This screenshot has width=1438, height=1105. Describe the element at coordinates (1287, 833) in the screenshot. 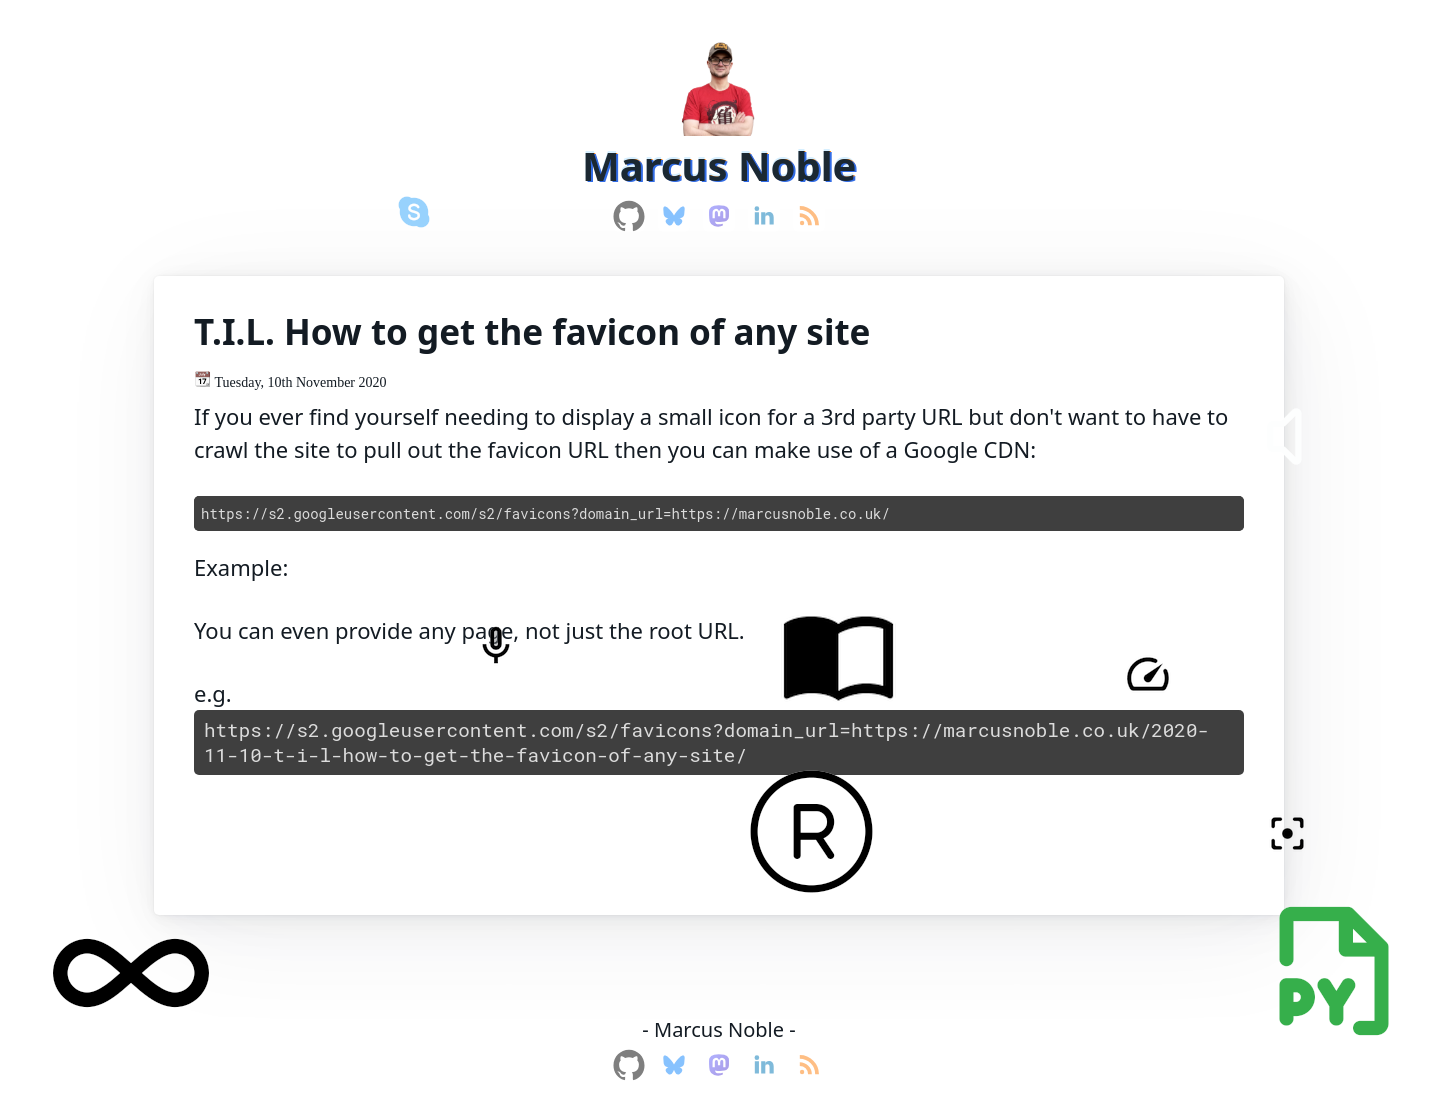

I see `tap to focus camera on center point` at that location.